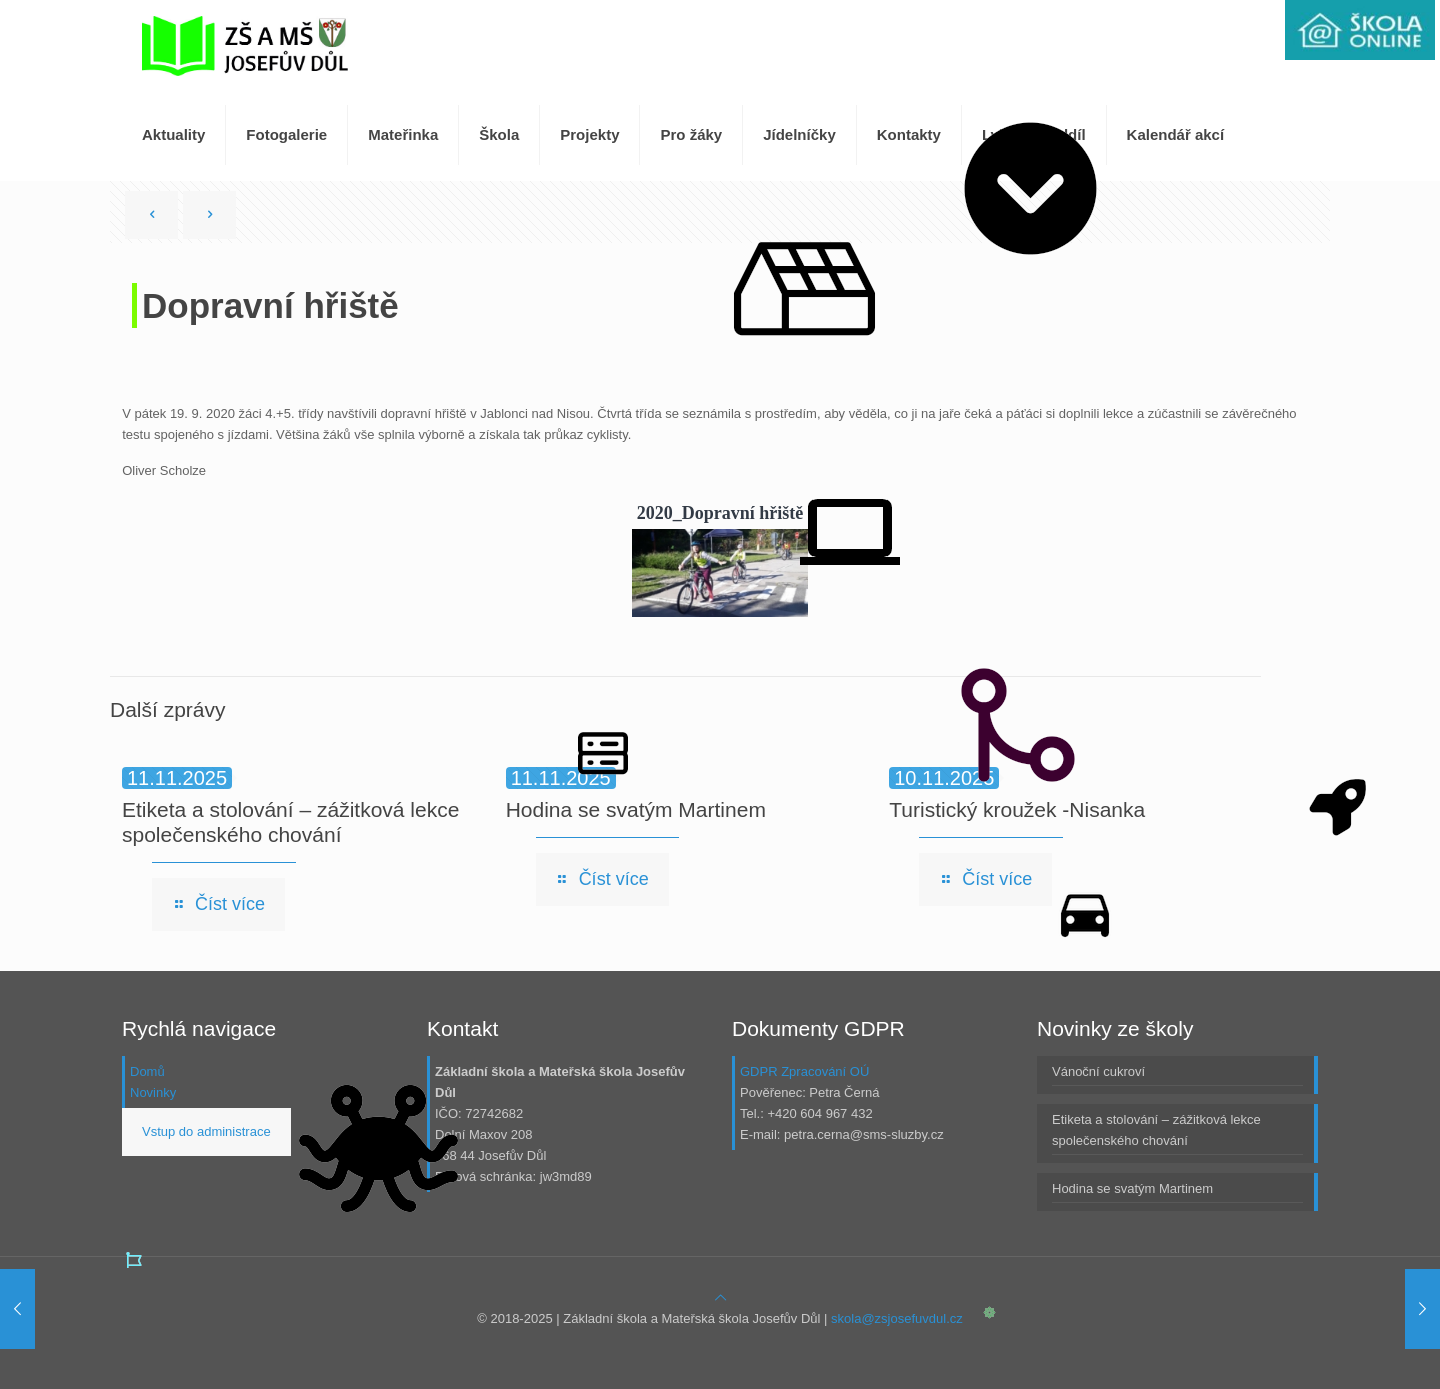  What do you see at coordinates (850, 532) in the screenshot?
I see `switch to desktop view` at bounding box center [850, 532].